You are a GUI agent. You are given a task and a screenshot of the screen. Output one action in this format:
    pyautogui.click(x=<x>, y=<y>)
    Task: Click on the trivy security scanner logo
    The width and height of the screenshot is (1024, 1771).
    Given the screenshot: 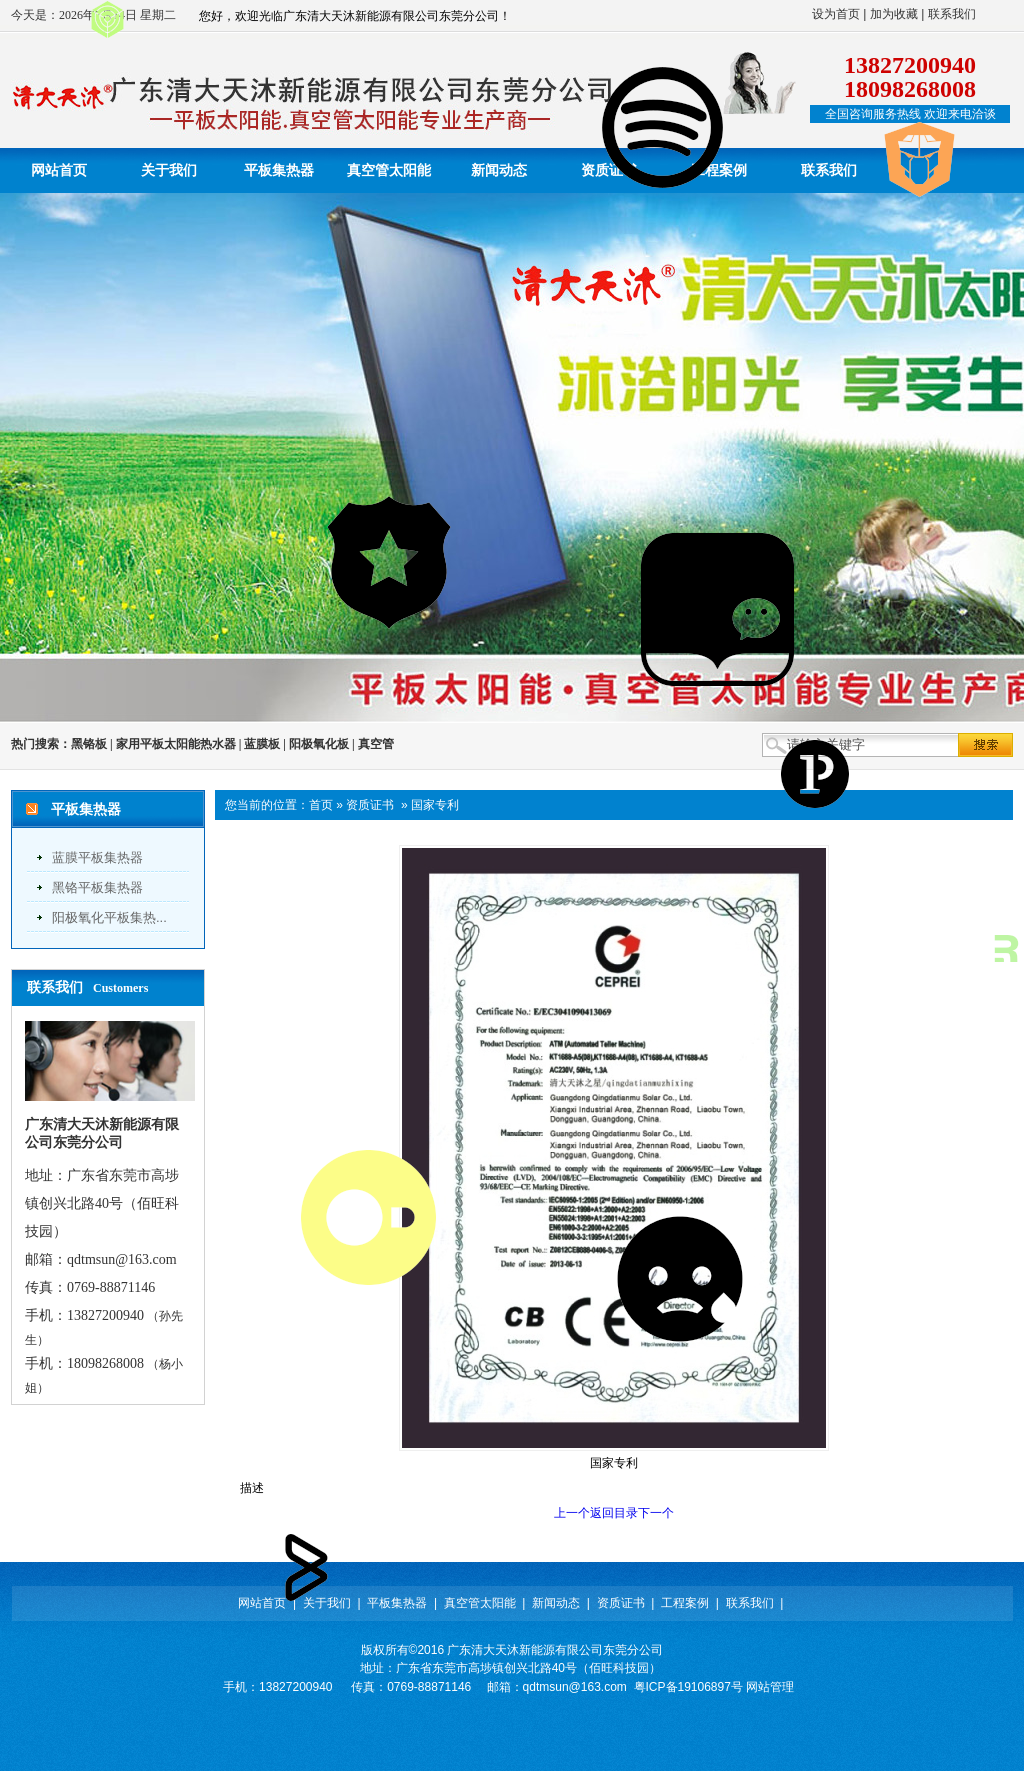 What is the action you would take?
    pyautogui.click(x=107, y=19)
    